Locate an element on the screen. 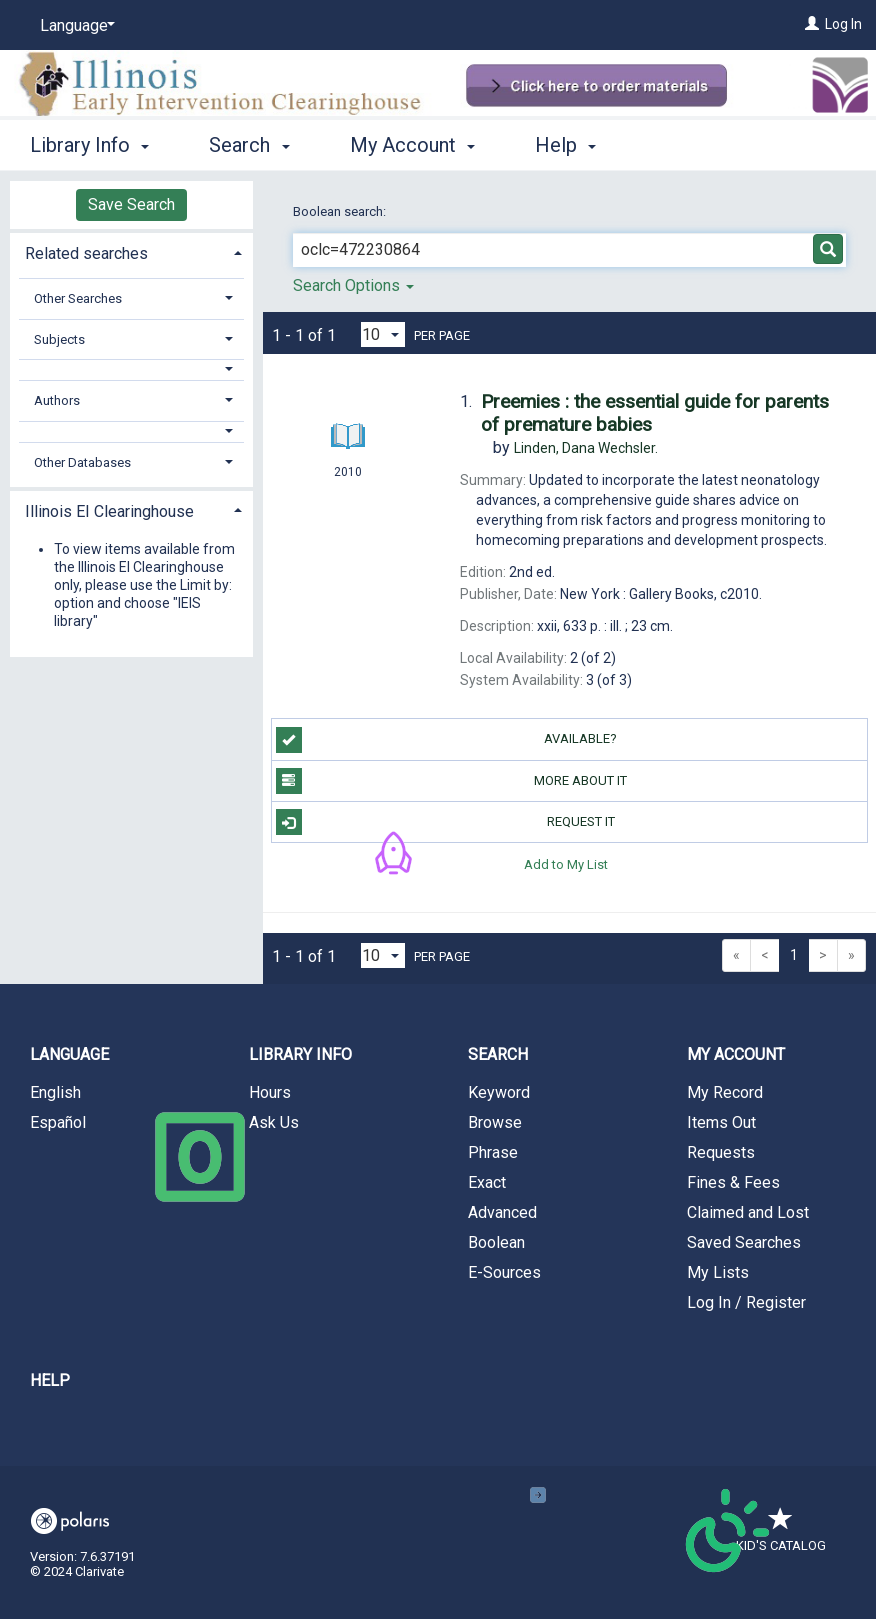 Image resolution: width=876 pixels, height=1619 pixels. proceed to next step is located at coordinates (538, 1495).